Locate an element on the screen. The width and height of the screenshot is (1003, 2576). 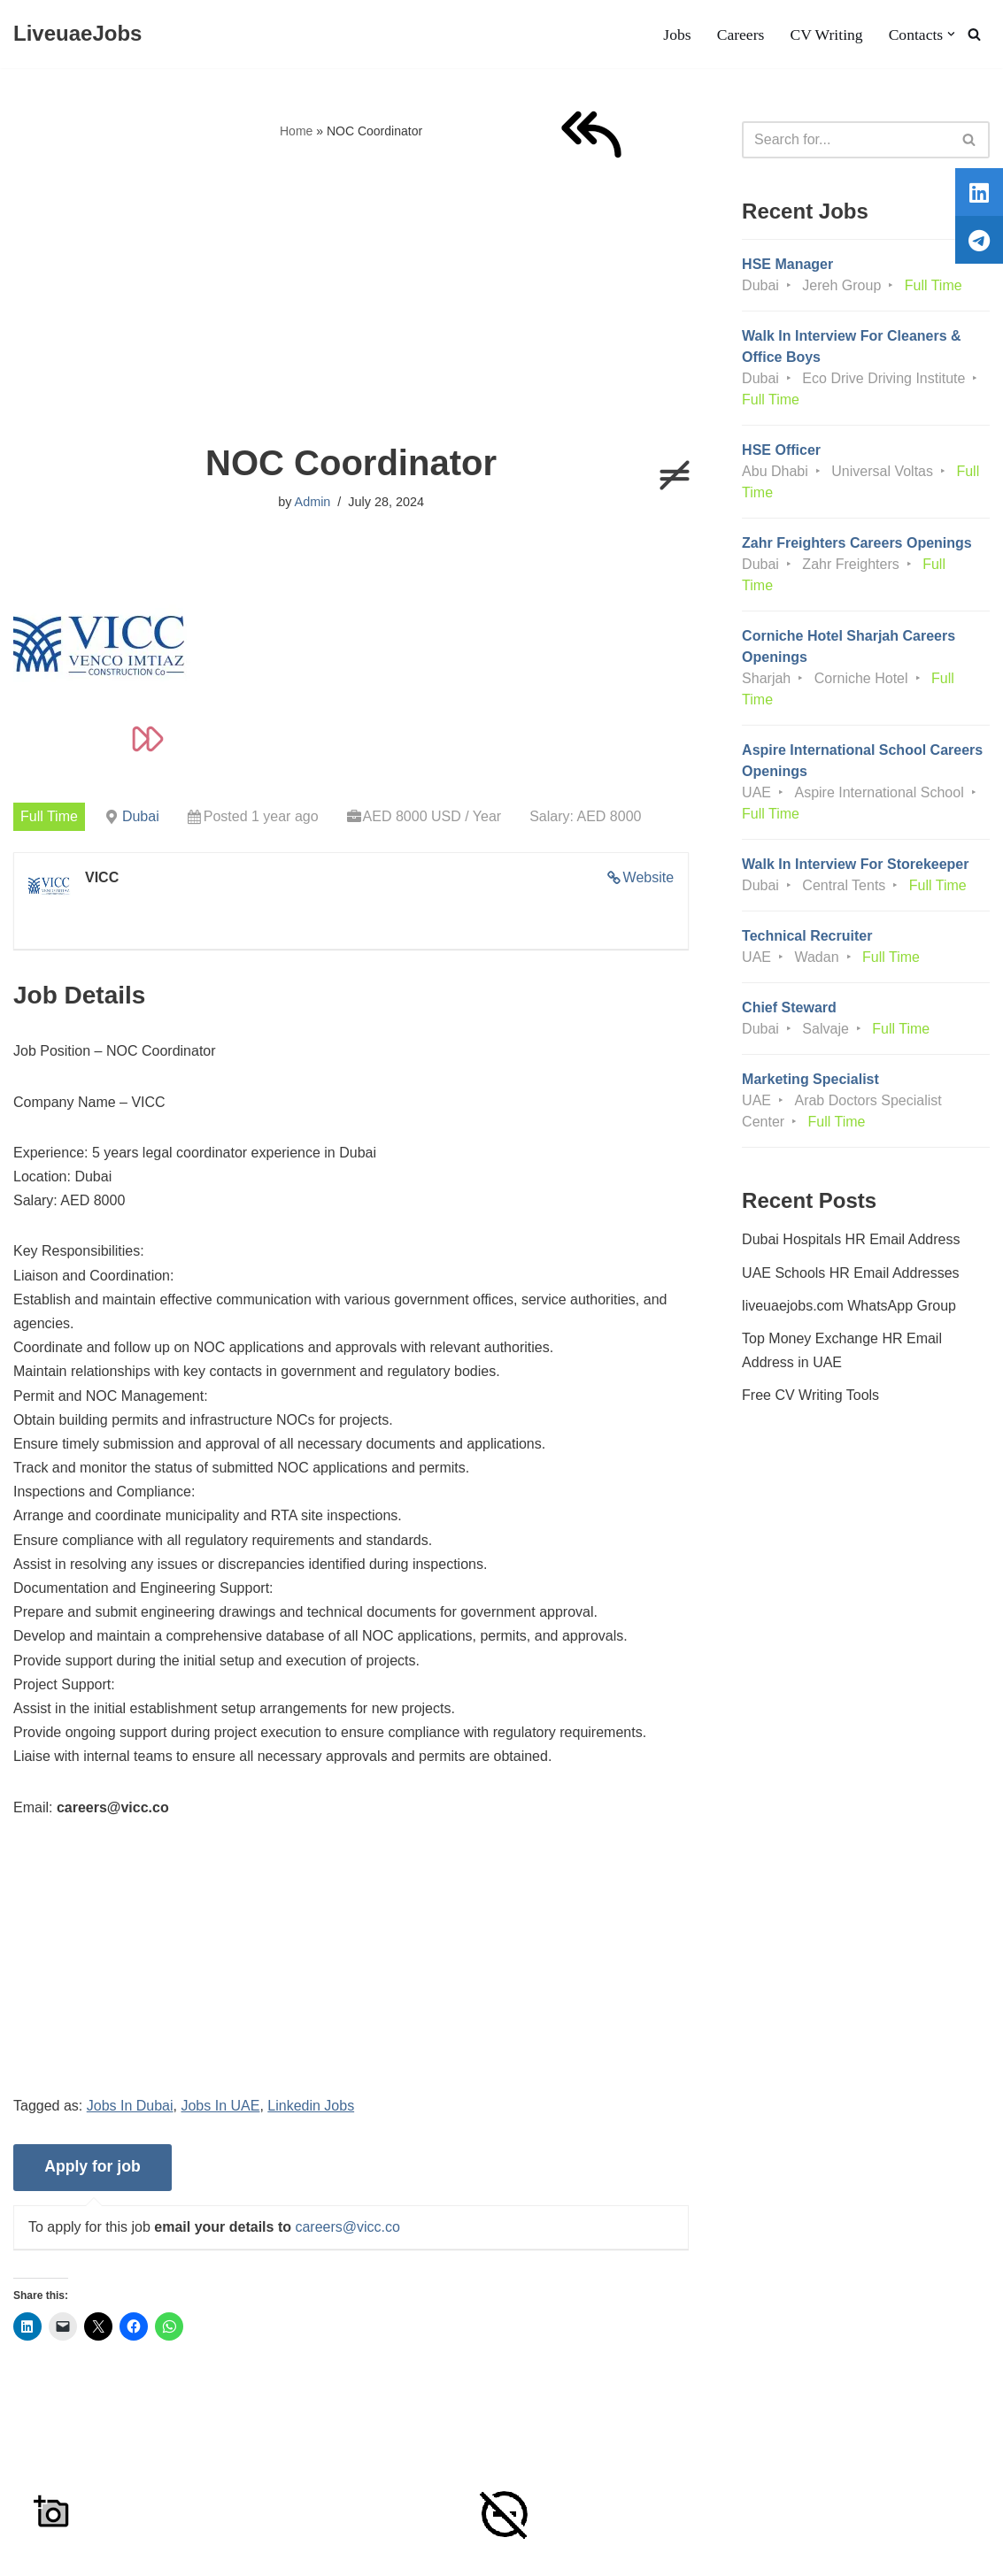
reply all to a message or email is located at coordinates (591, 135).